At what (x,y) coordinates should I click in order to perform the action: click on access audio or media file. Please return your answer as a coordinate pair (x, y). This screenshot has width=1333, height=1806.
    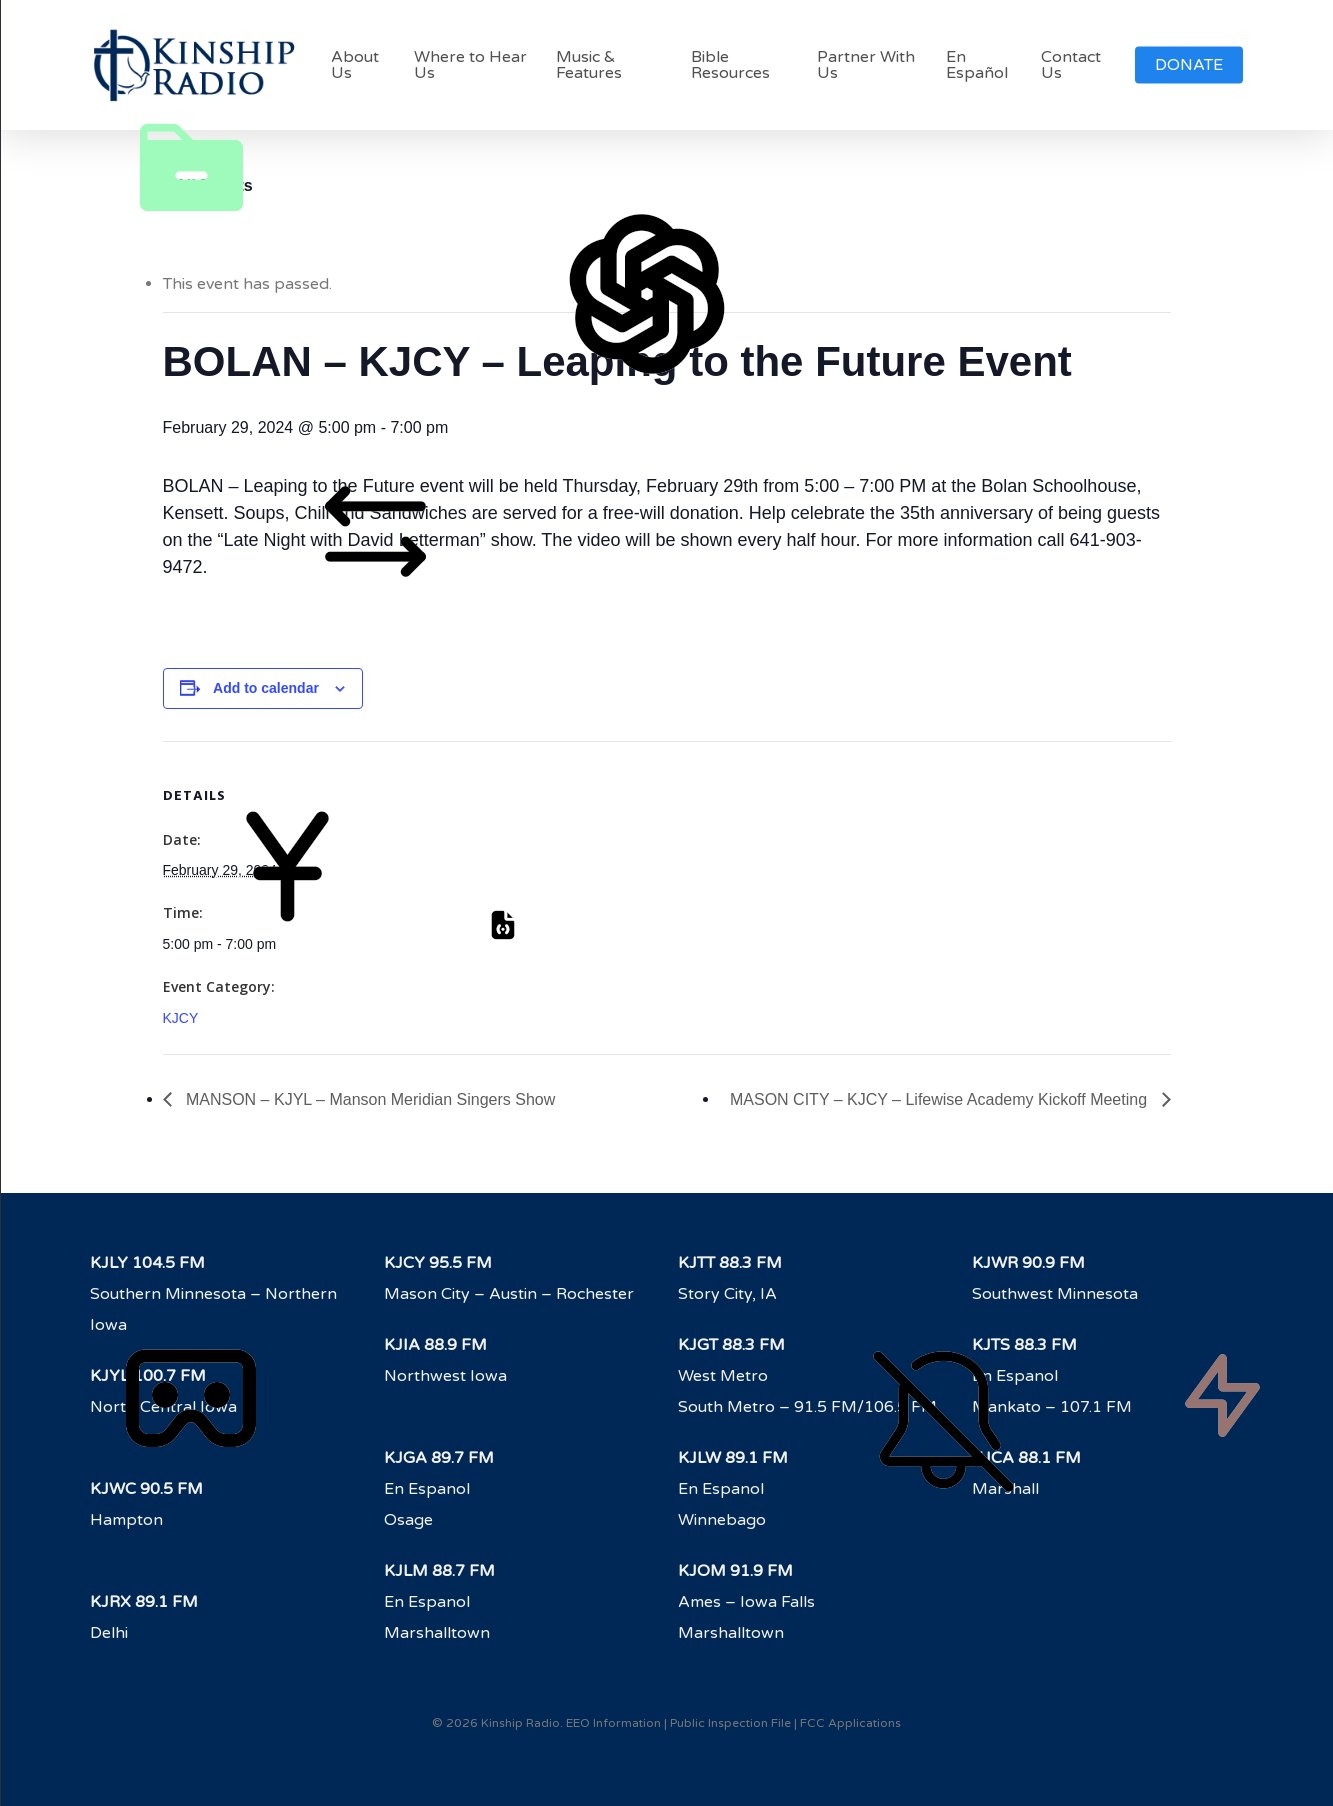
    Looking at the image, I should click on (503, 925).